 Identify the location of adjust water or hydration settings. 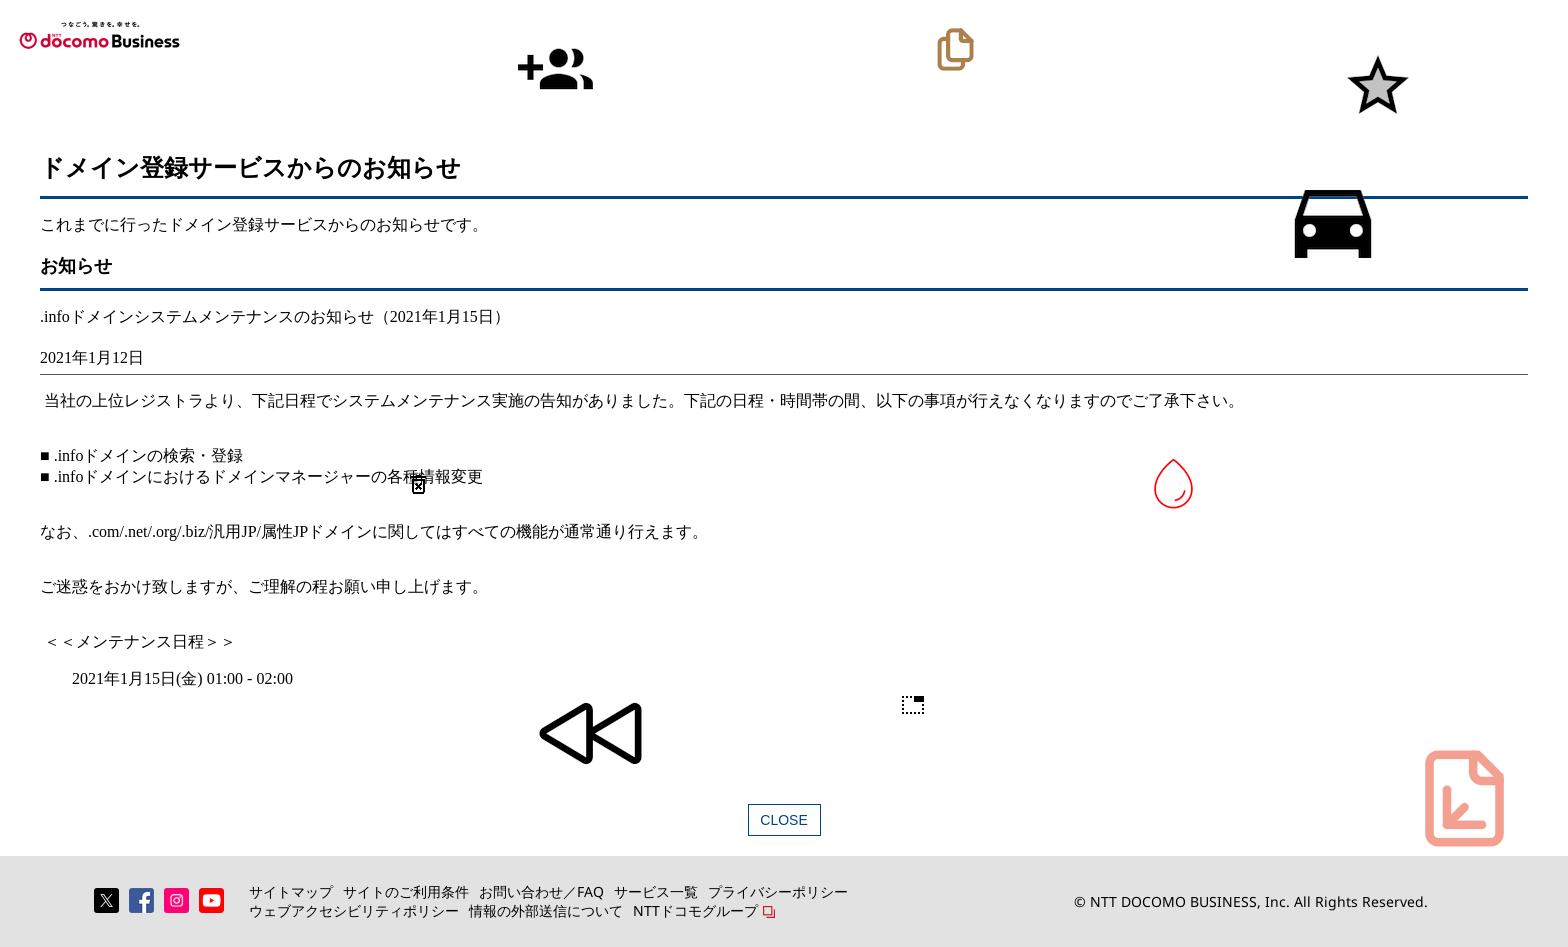
(1173, 485).